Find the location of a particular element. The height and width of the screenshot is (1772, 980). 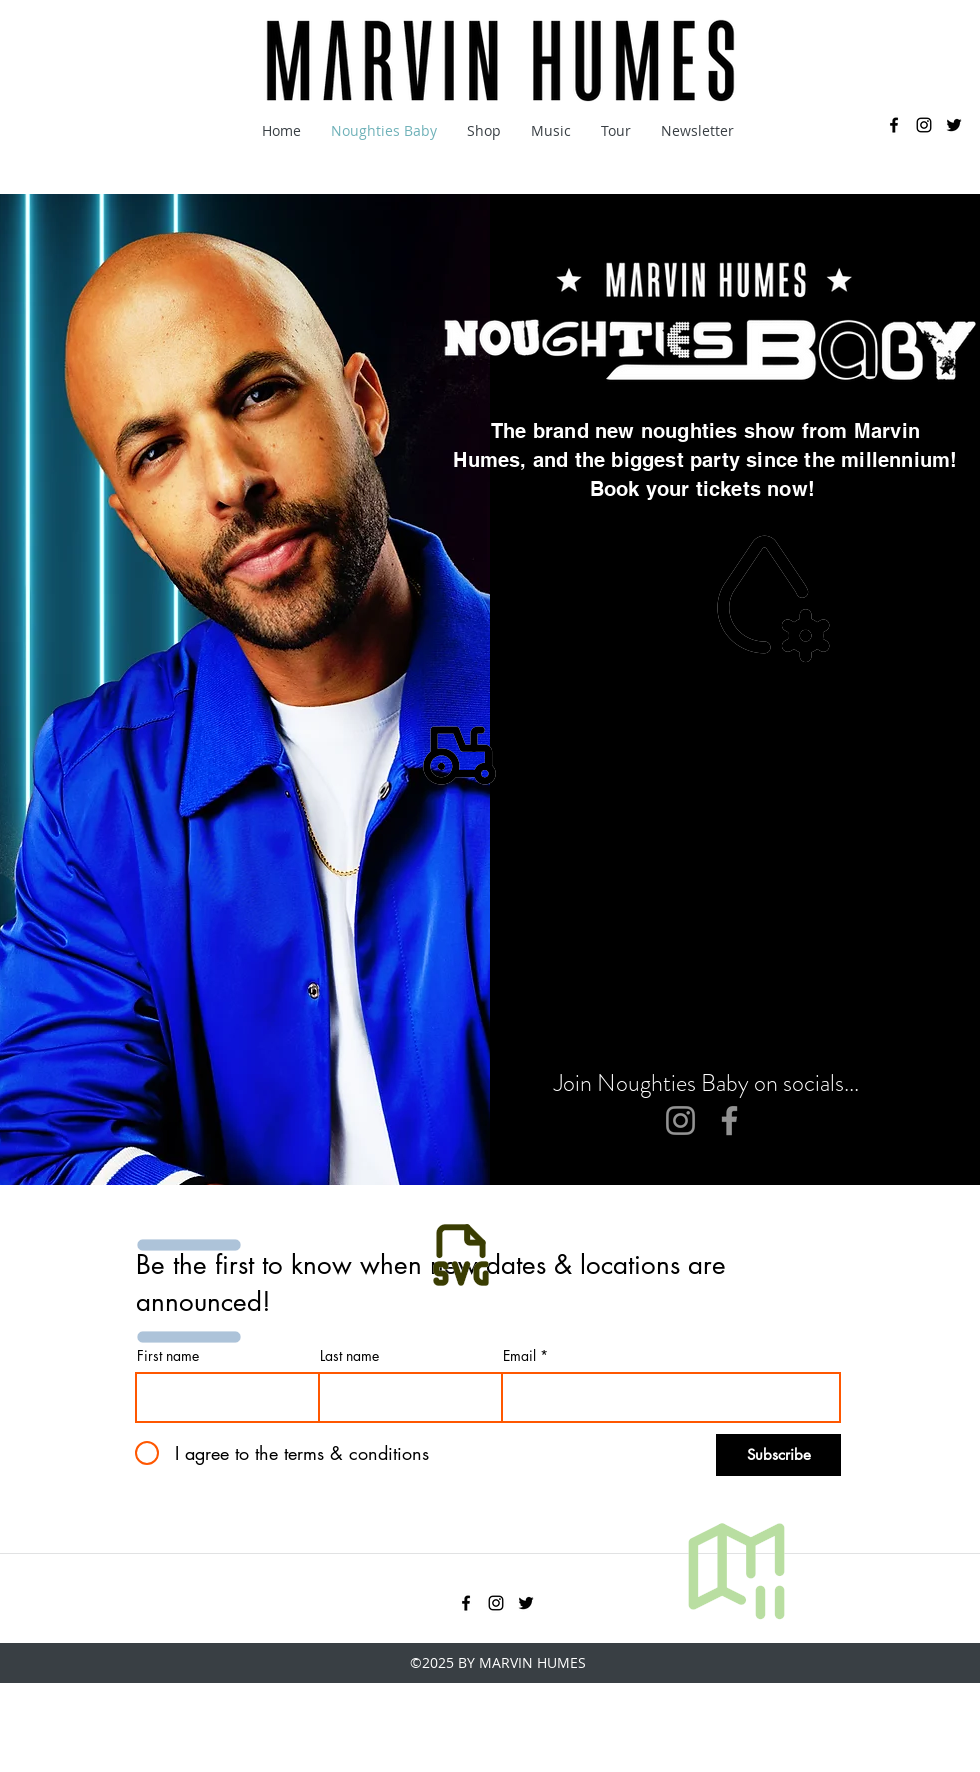

configure water or liquid settings is located at coordinates (764, 594).